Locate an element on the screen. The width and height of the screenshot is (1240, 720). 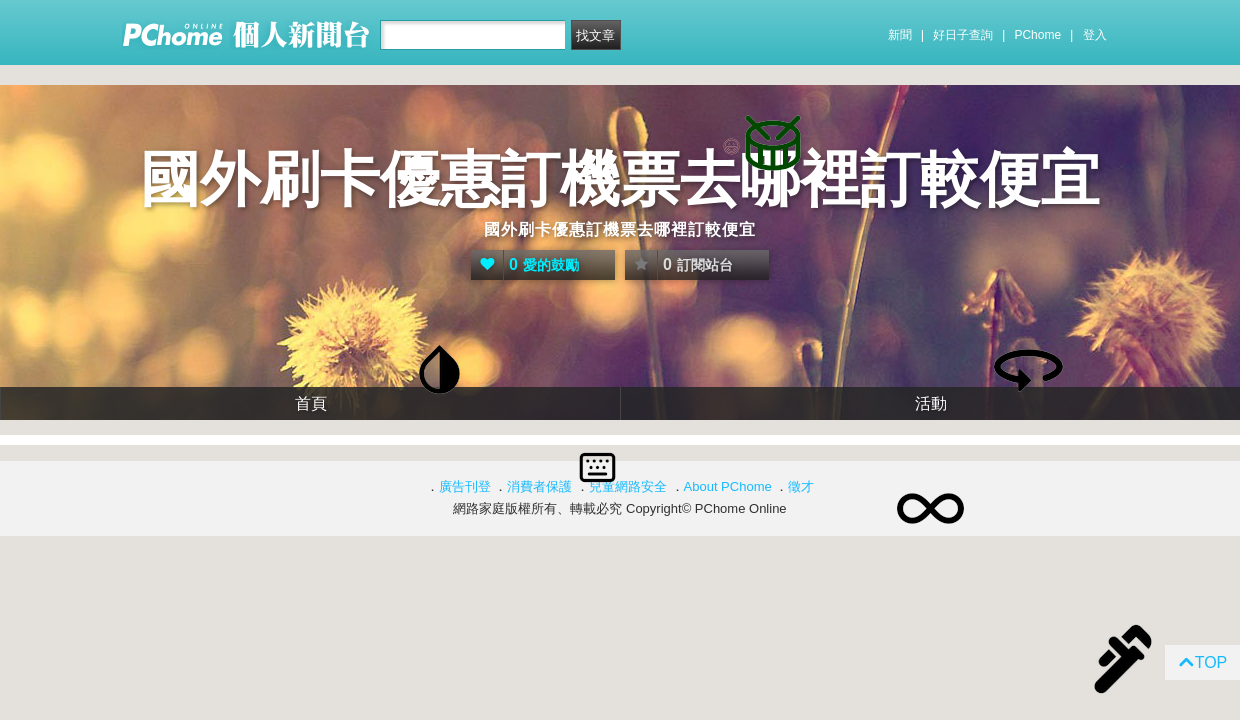
view 360-degree panorama or image is located at coordinates (1028, 366).